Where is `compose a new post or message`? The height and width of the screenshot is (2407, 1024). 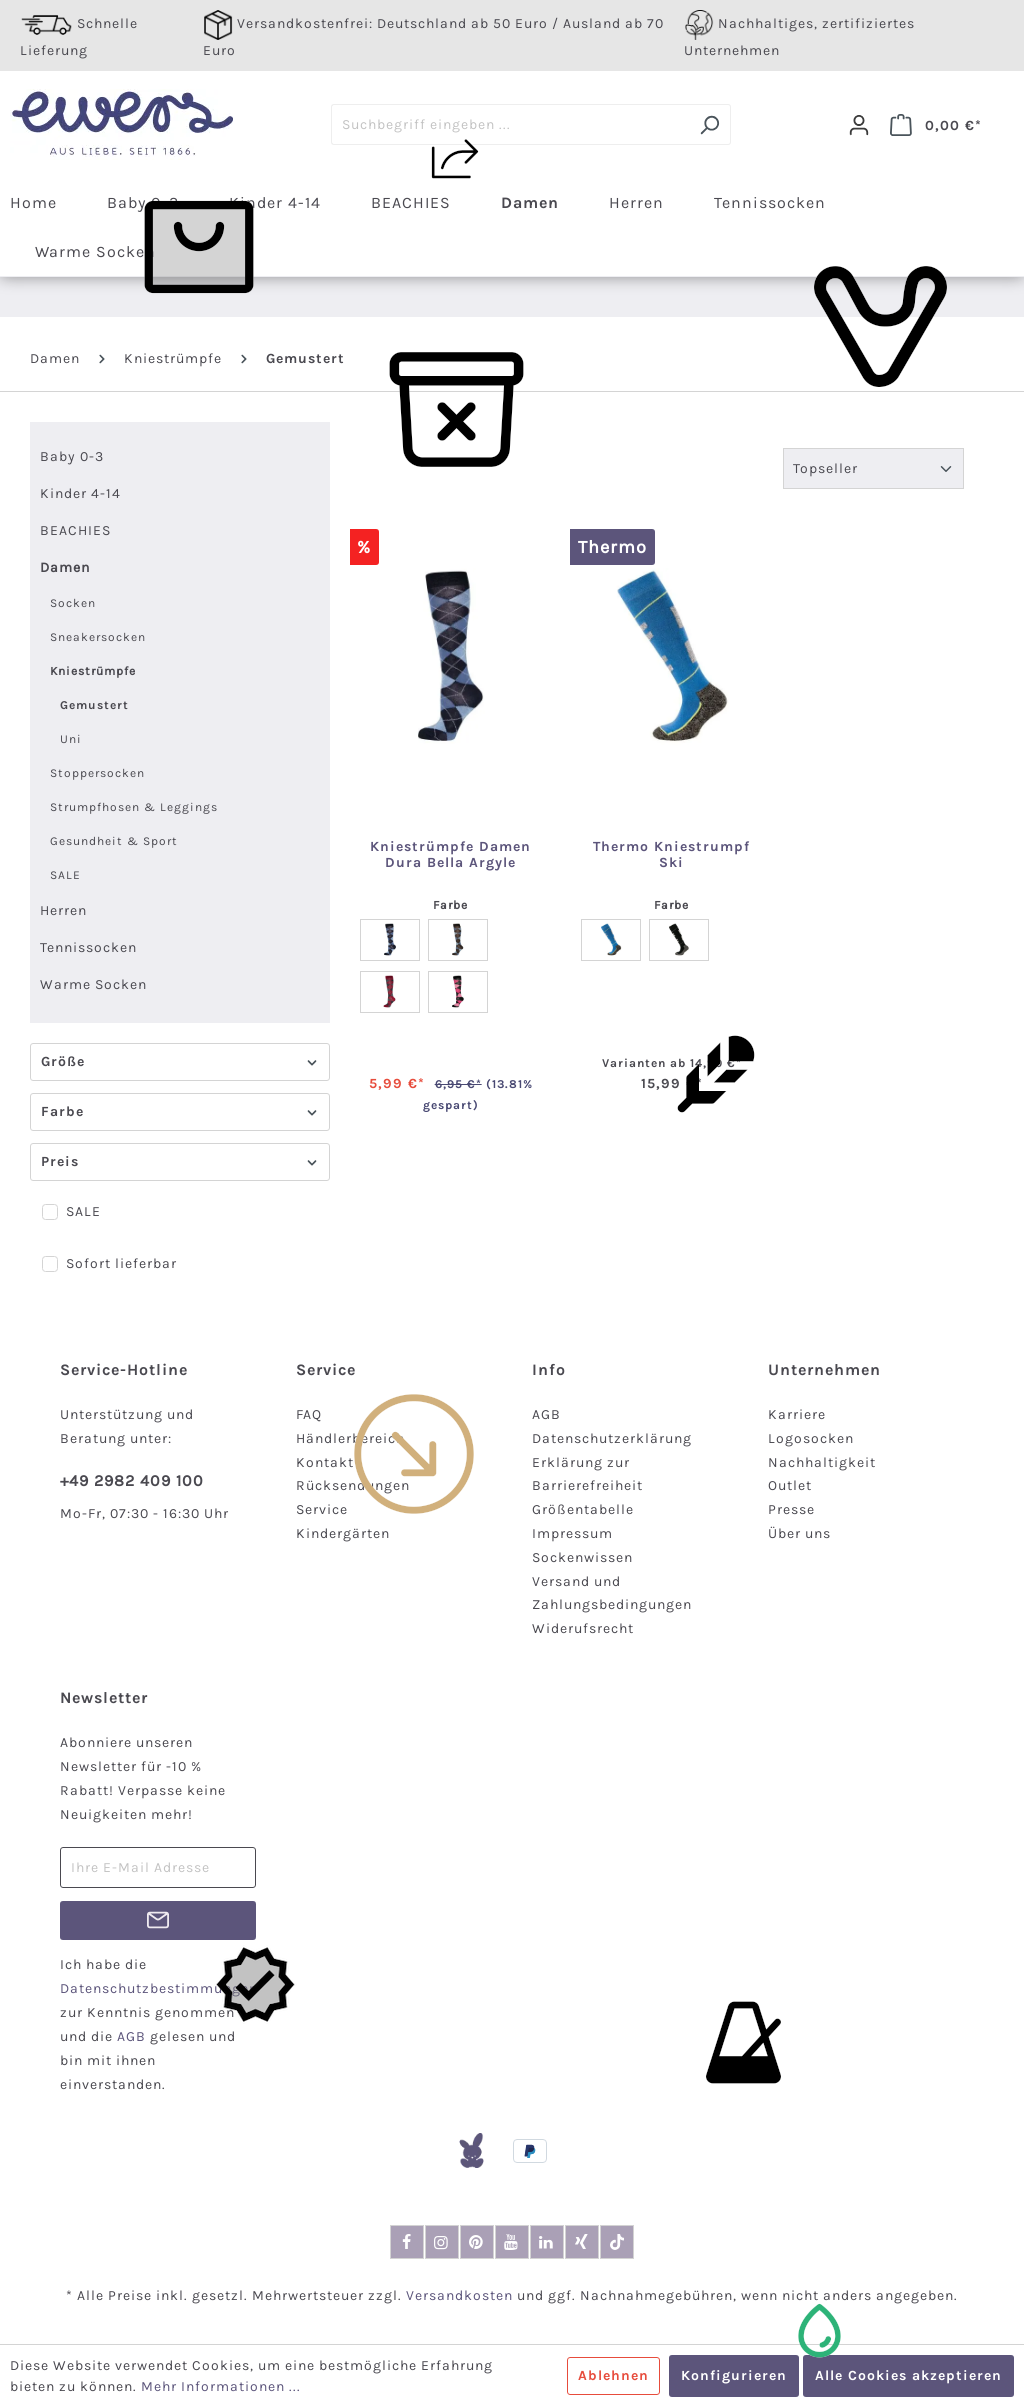 compose a new post or message is located at coordinates (716, 1074).